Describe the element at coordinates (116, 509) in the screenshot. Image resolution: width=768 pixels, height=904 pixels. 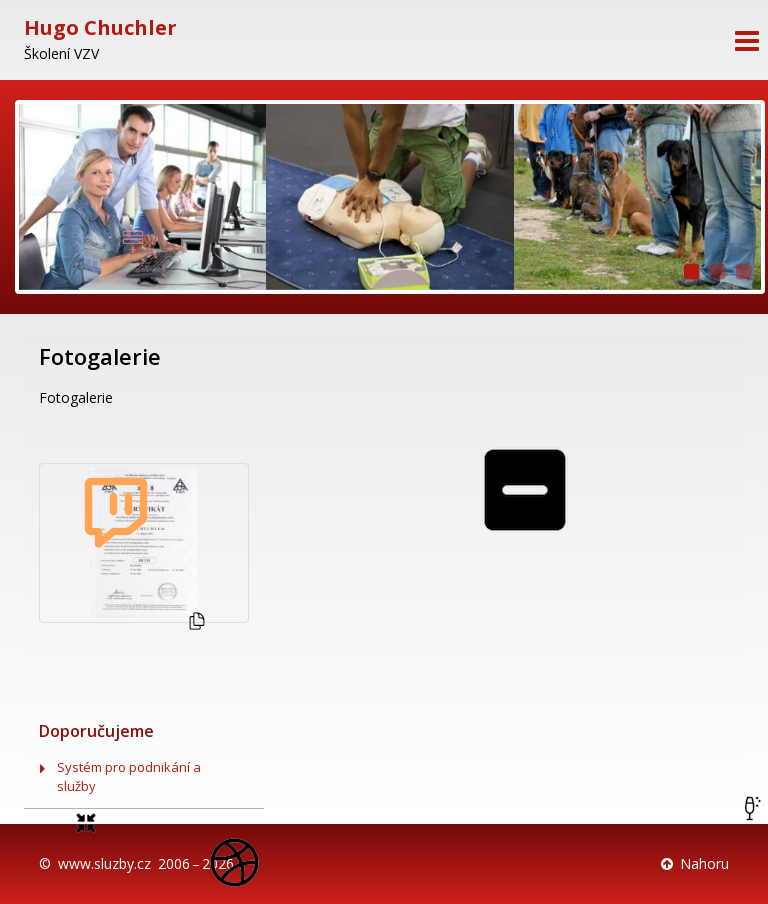
I see `open the Twitch app` at that location.